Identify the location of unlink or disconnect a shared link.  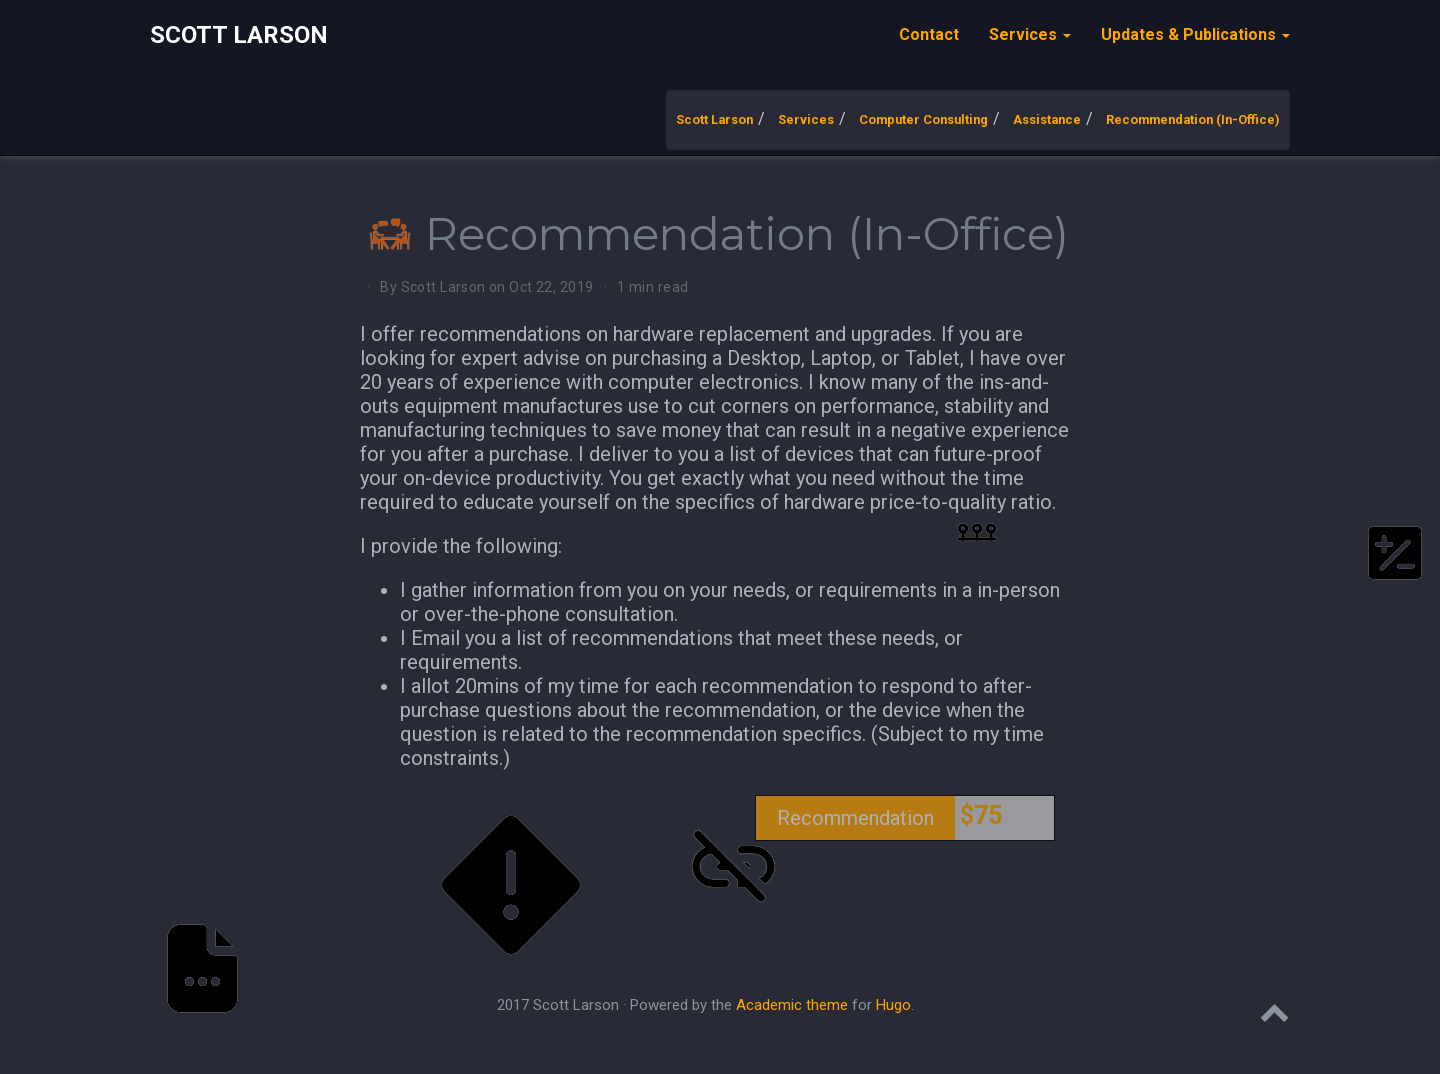
(733, 866).